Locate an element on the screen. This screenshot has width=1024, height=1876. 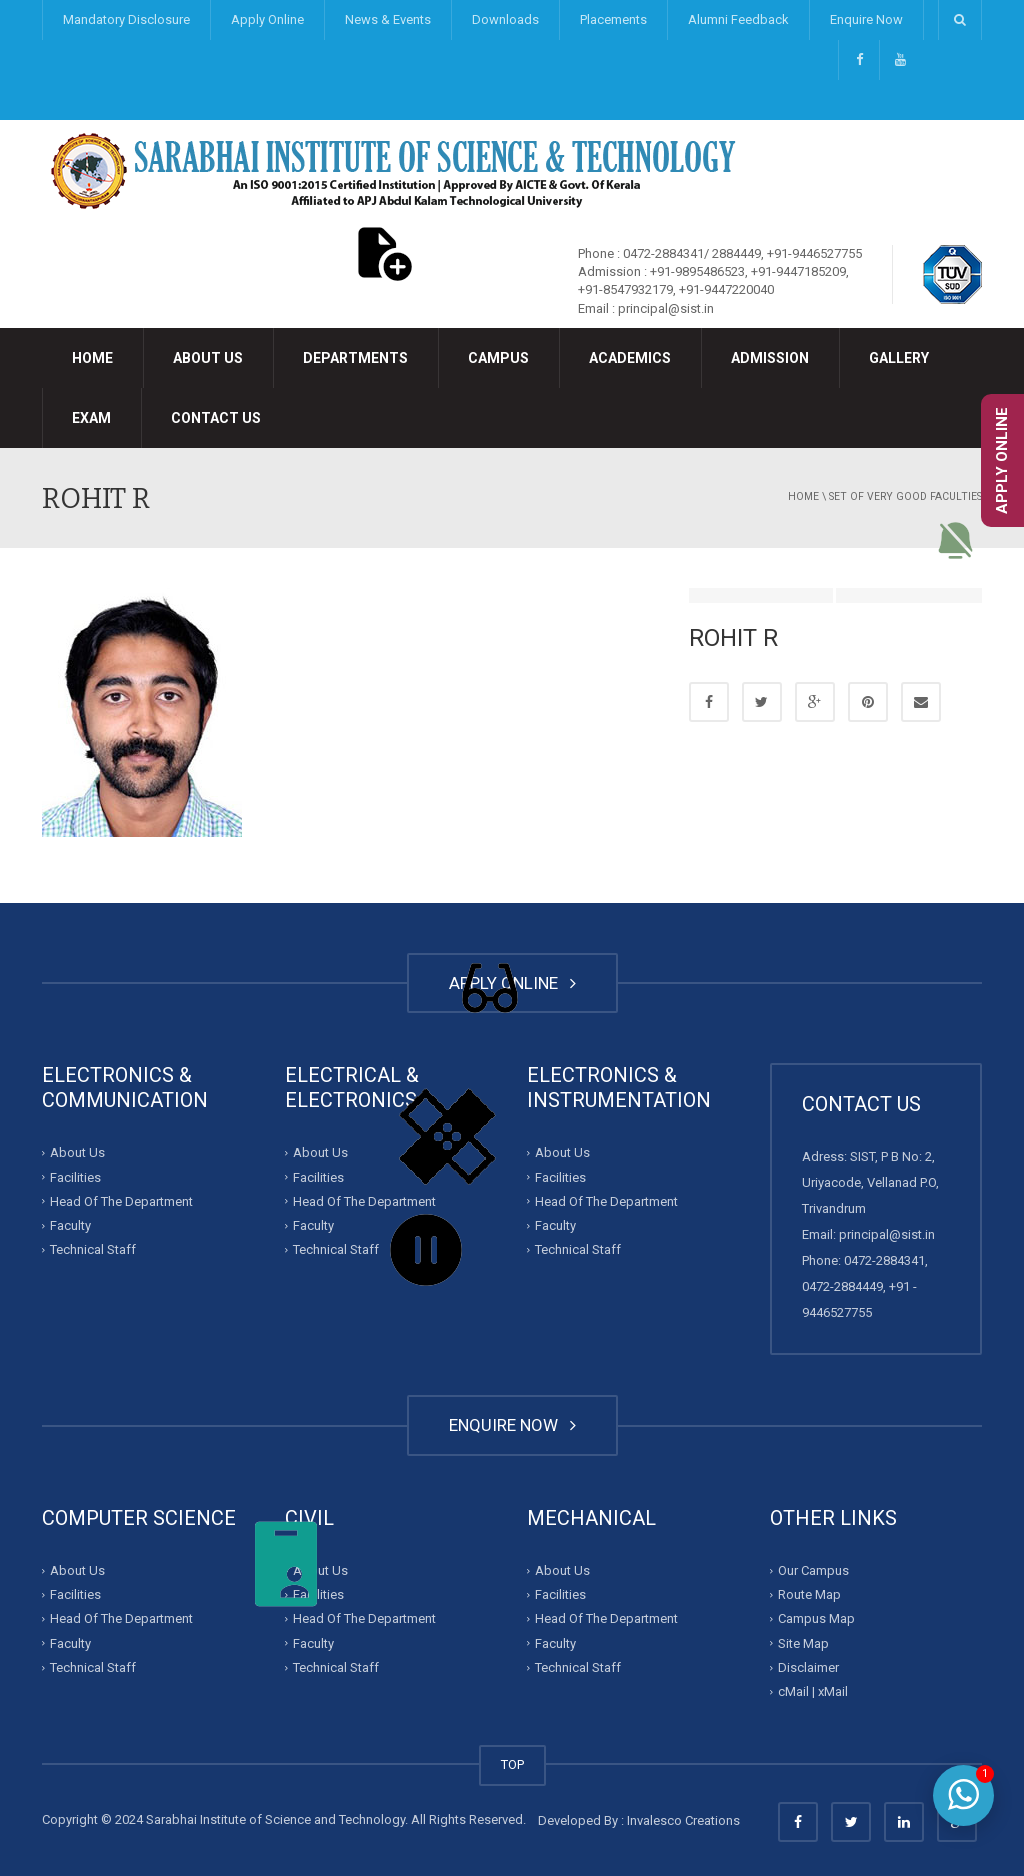
view your profile or identification details is located at coordinates (286, 1564).